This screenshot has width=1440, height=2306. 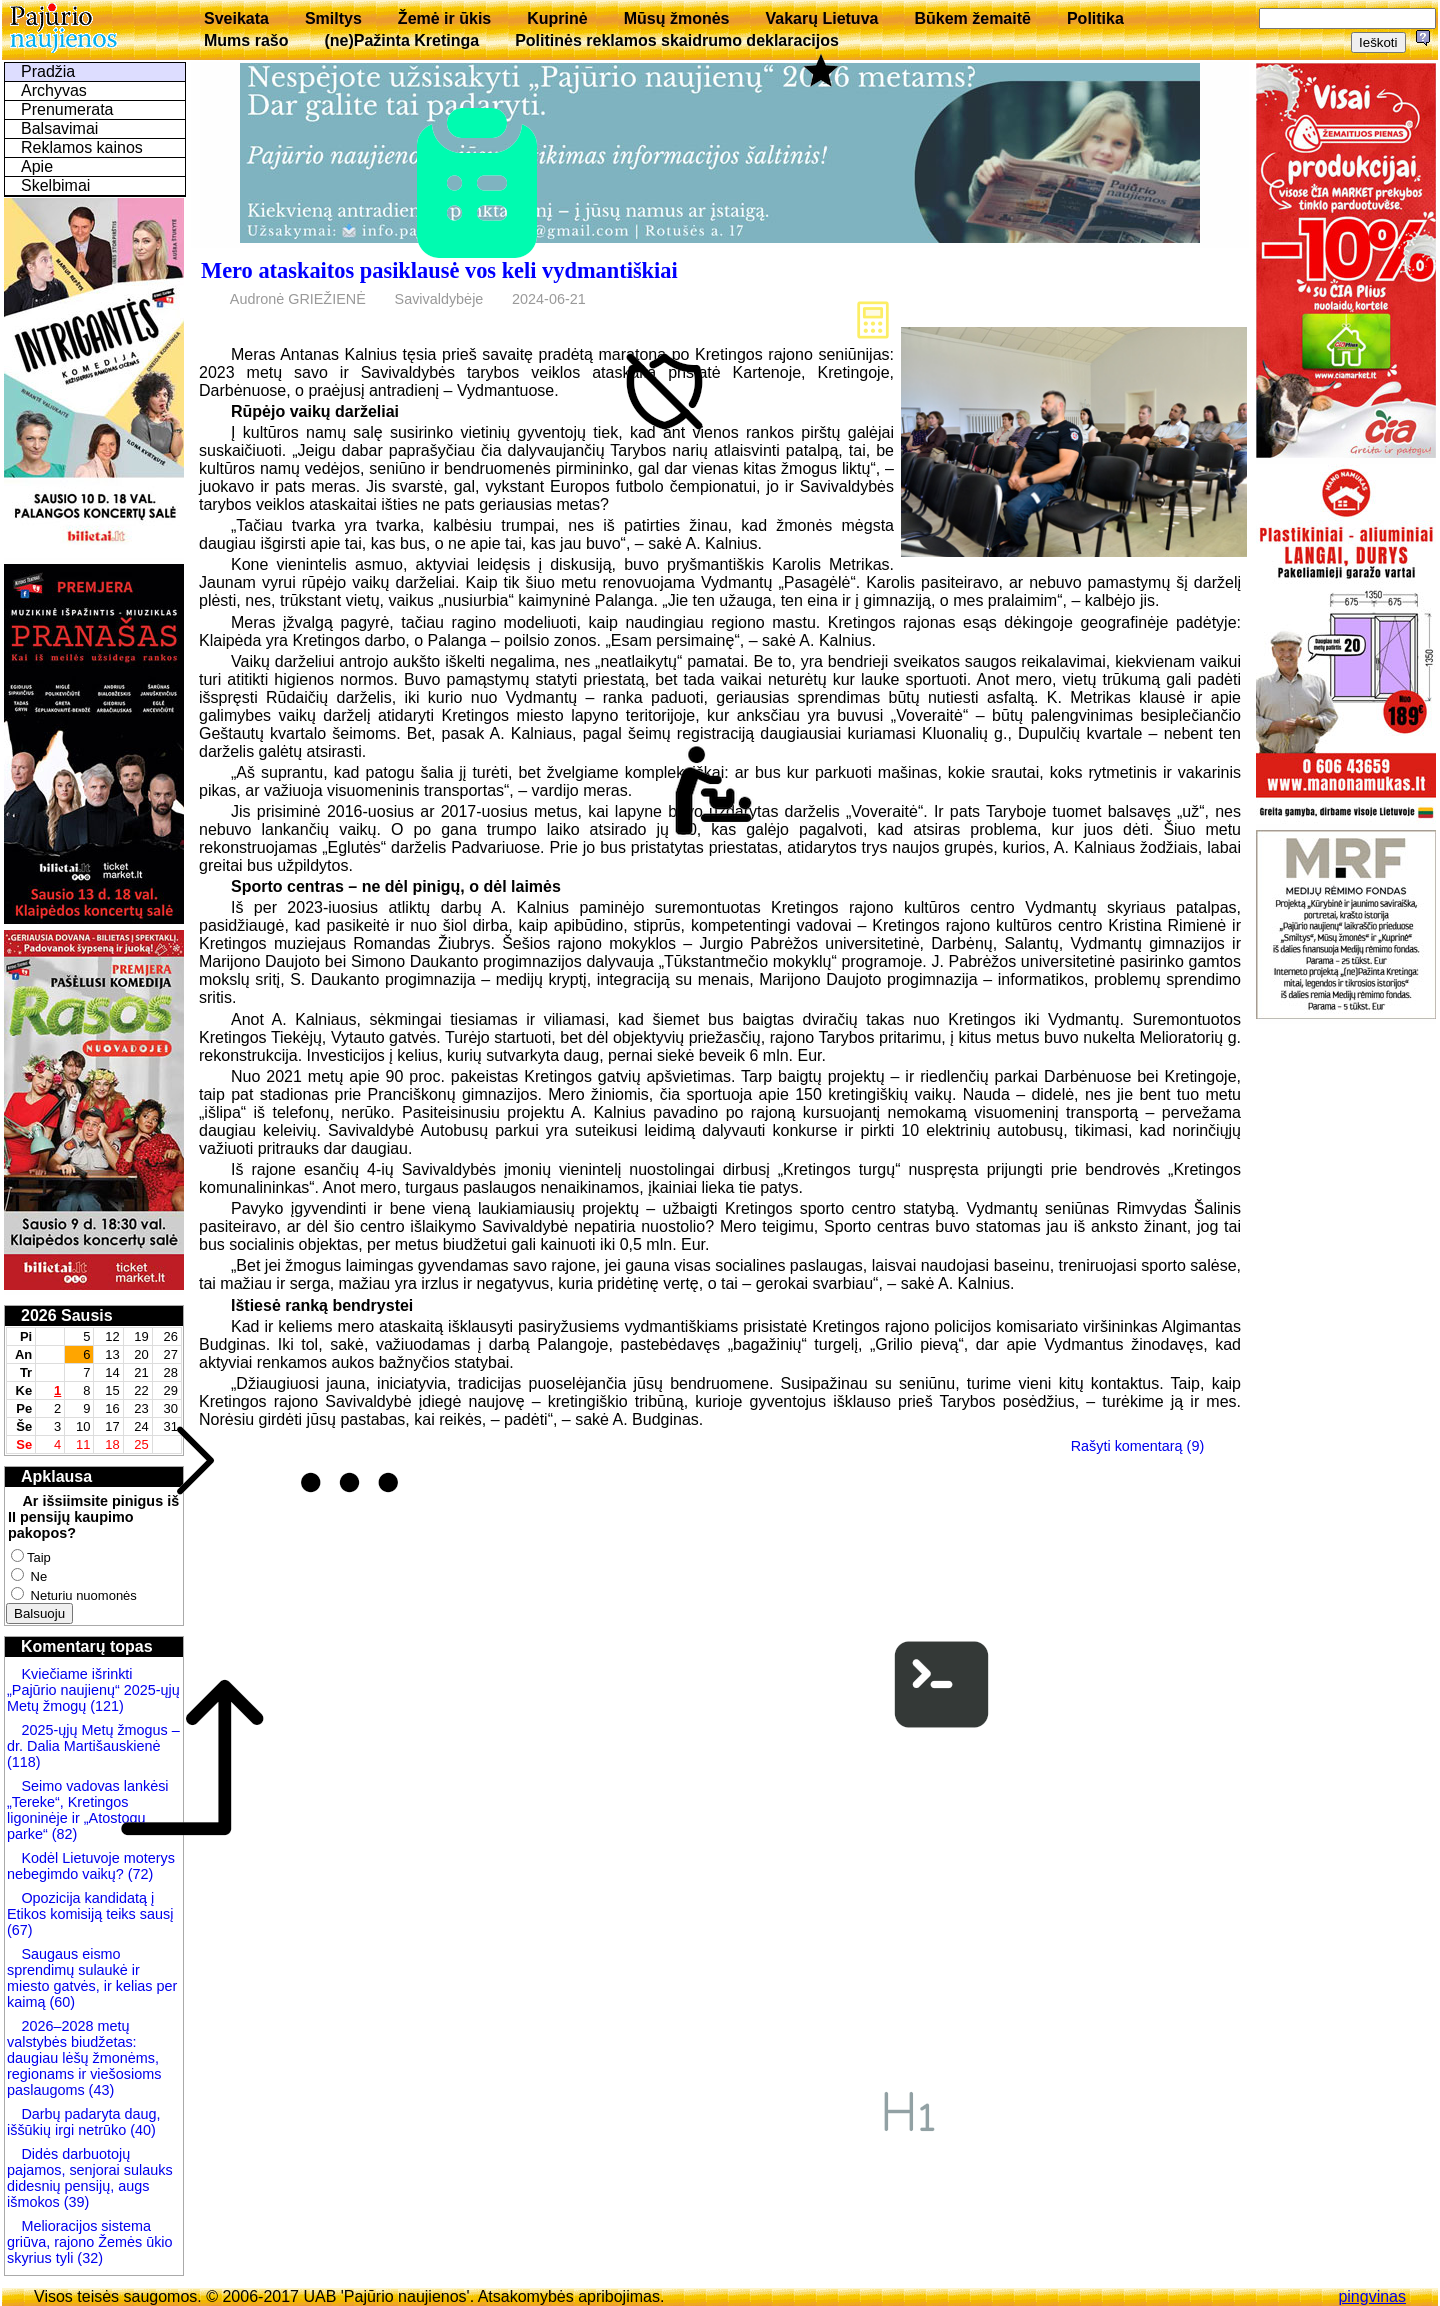 I want to click on open command line or terminal, so click(x=941, y=1684).